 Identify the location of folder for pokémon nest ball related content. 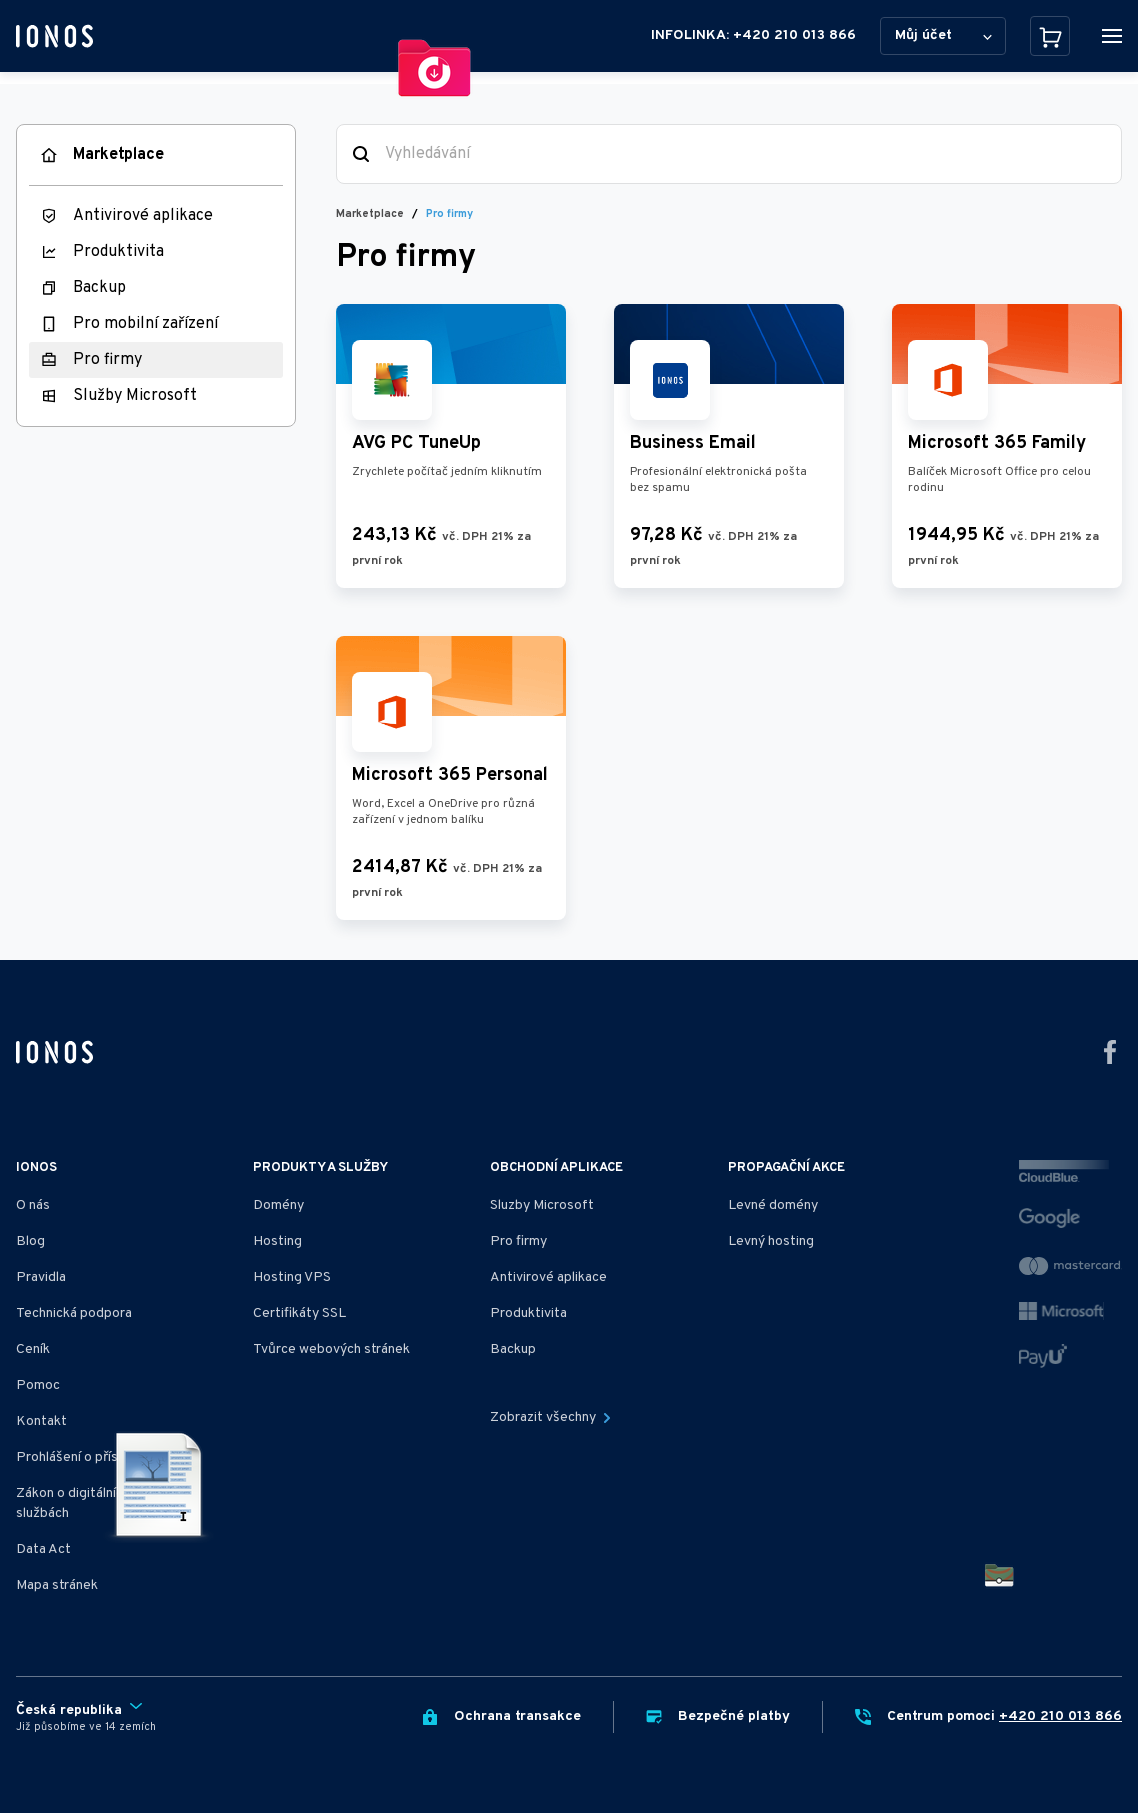
(999, 1576).